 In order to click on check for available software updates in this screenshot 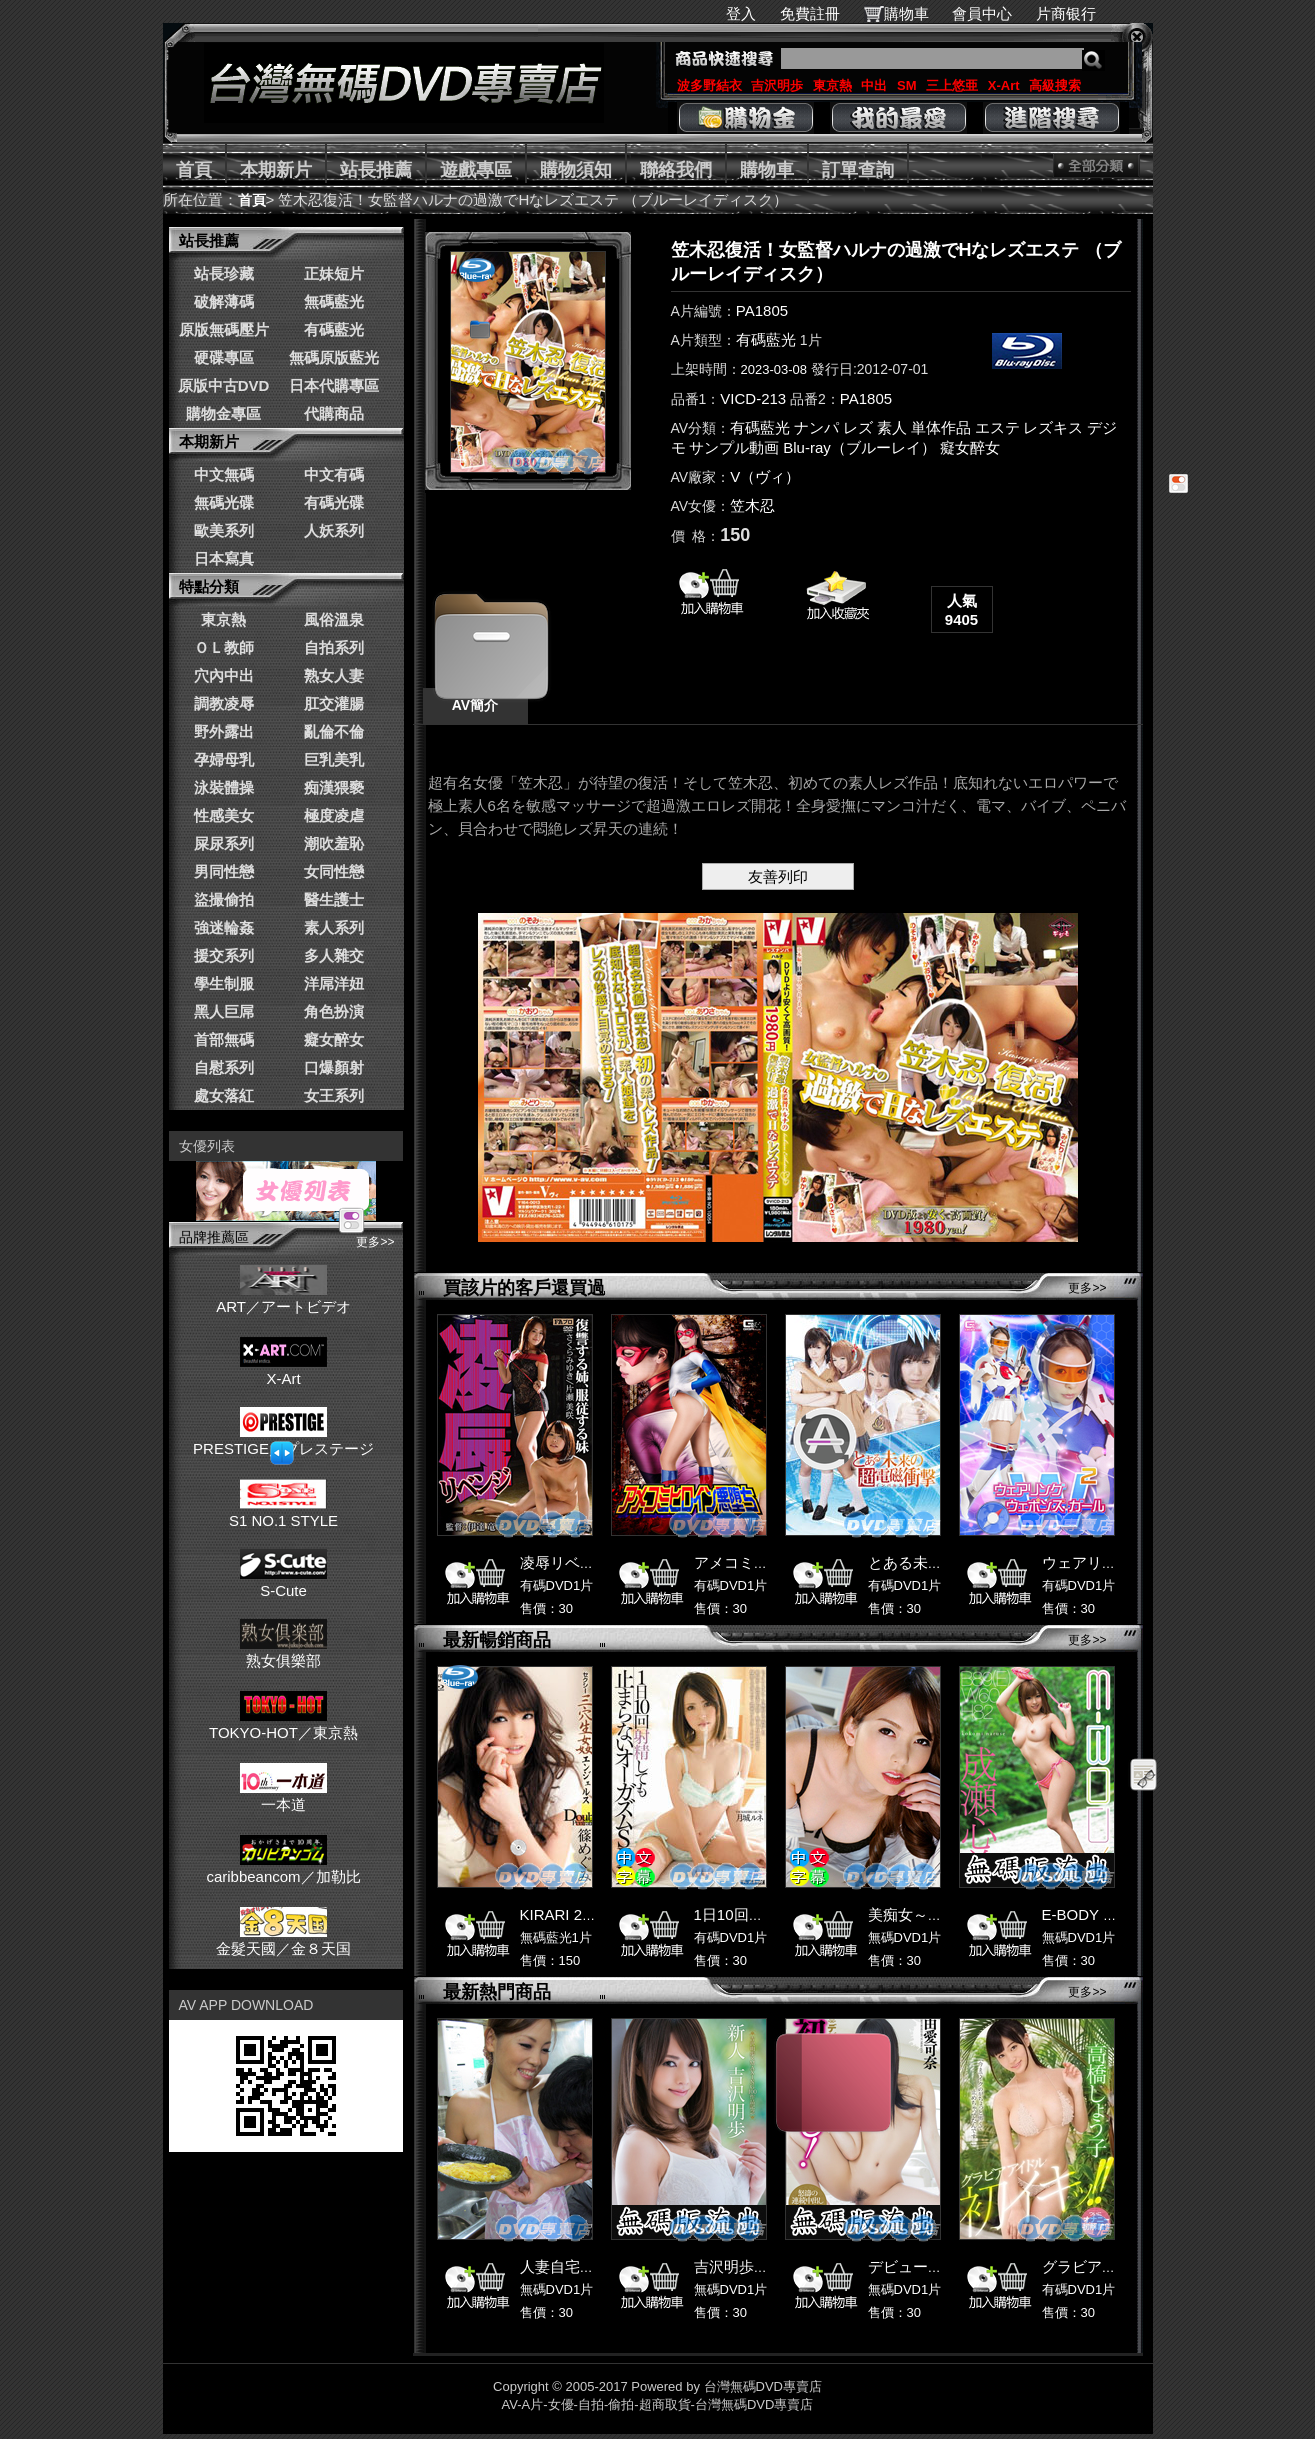, I will do `click(825, 1439)`.